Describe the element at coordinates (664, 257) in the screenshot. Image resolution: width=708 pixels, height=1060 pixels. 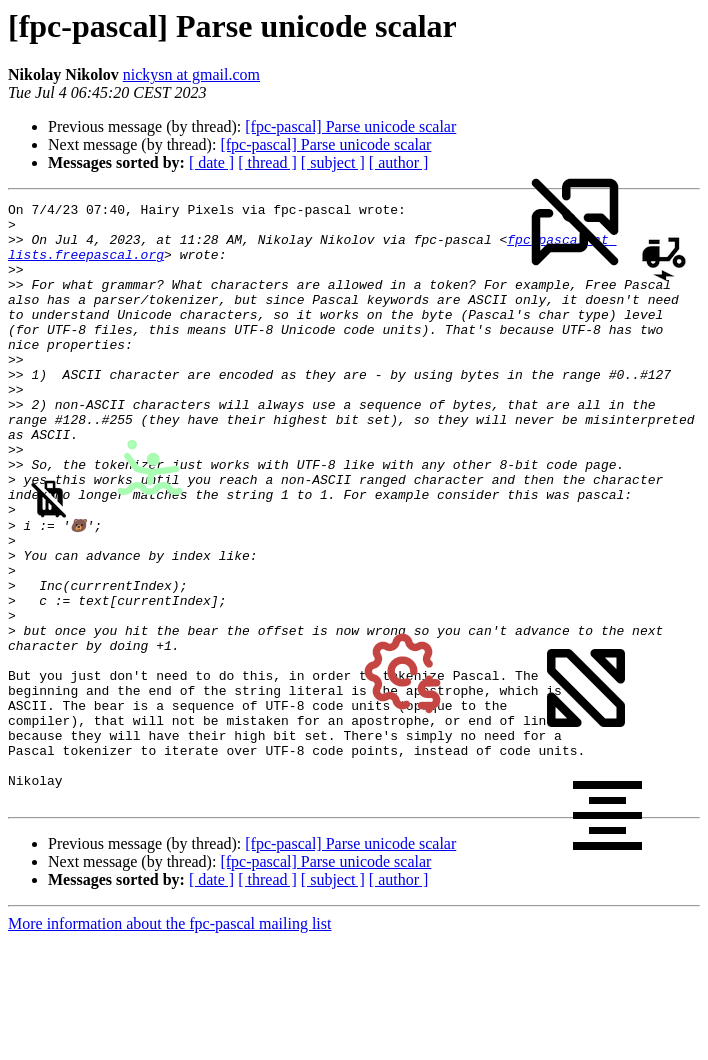
I see `select electric moped as transportation mode` at that location.